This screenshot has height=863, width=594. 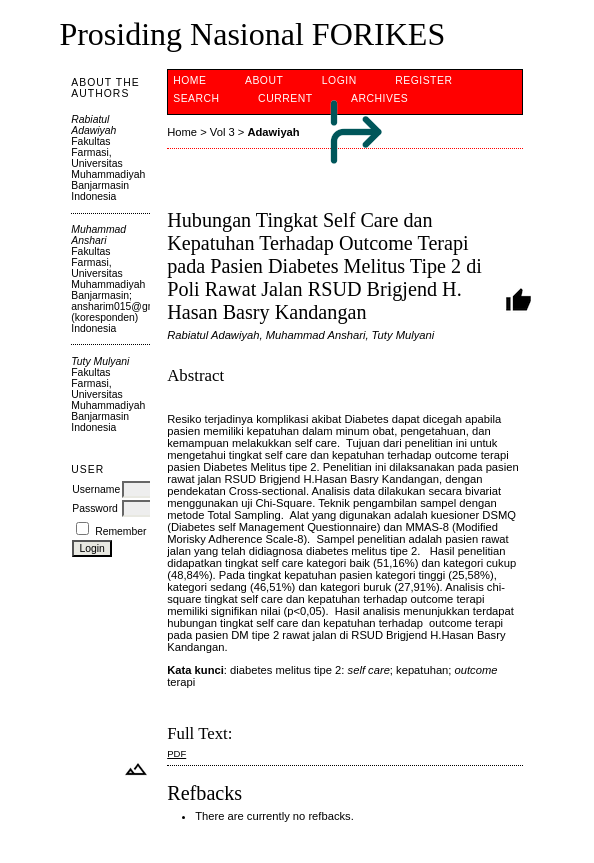 I want to click on like or upvote this content, so click(x=518, y=300).